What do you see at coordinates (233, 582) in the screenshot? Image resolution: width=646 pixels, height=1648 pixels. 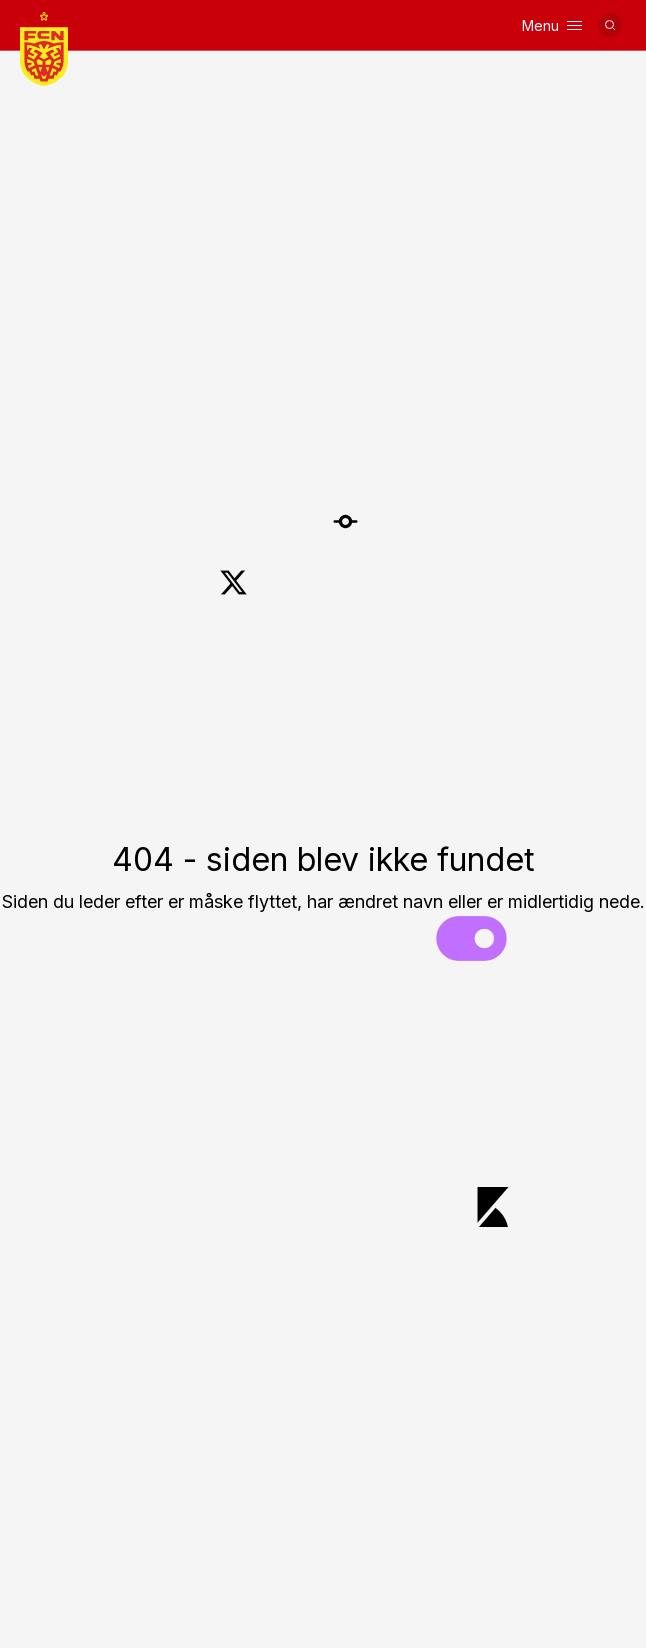 I see `share to X (formerly Twitter)` at bounding box center [233, 582].